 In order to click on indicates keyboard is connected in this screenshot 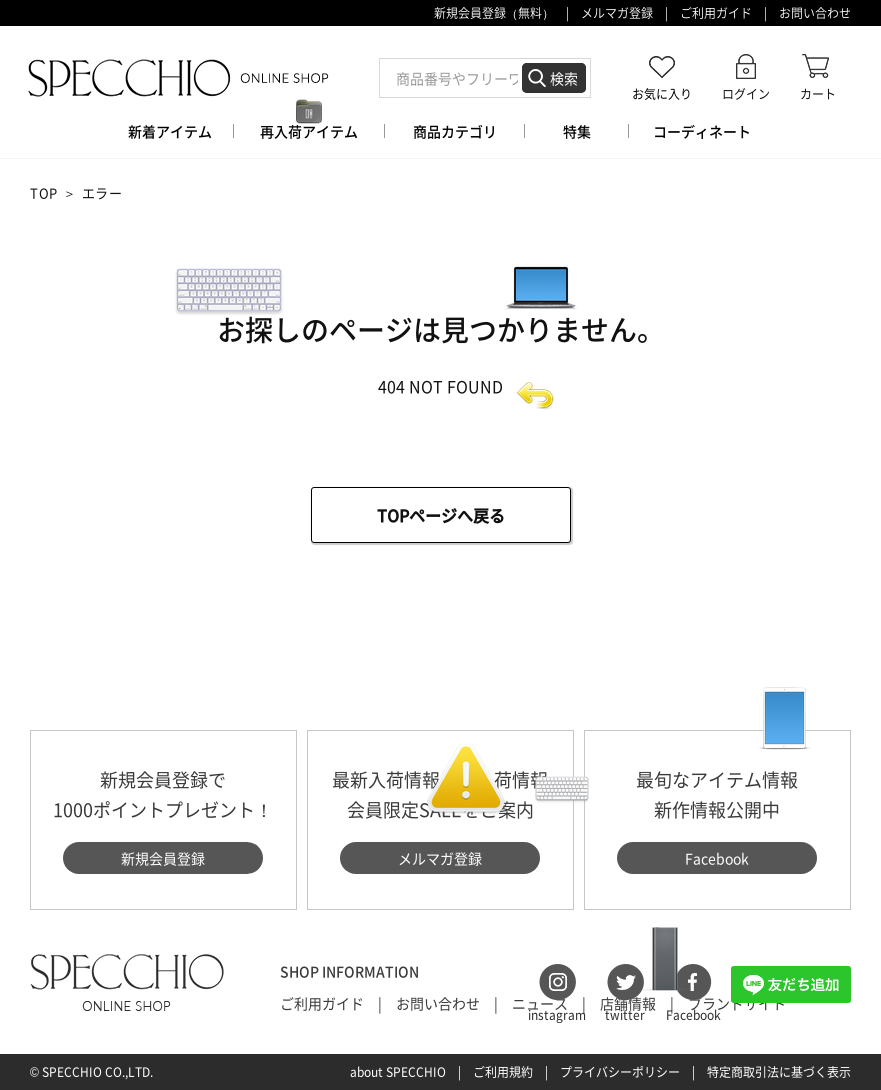, I will do `click(562, 789)`.